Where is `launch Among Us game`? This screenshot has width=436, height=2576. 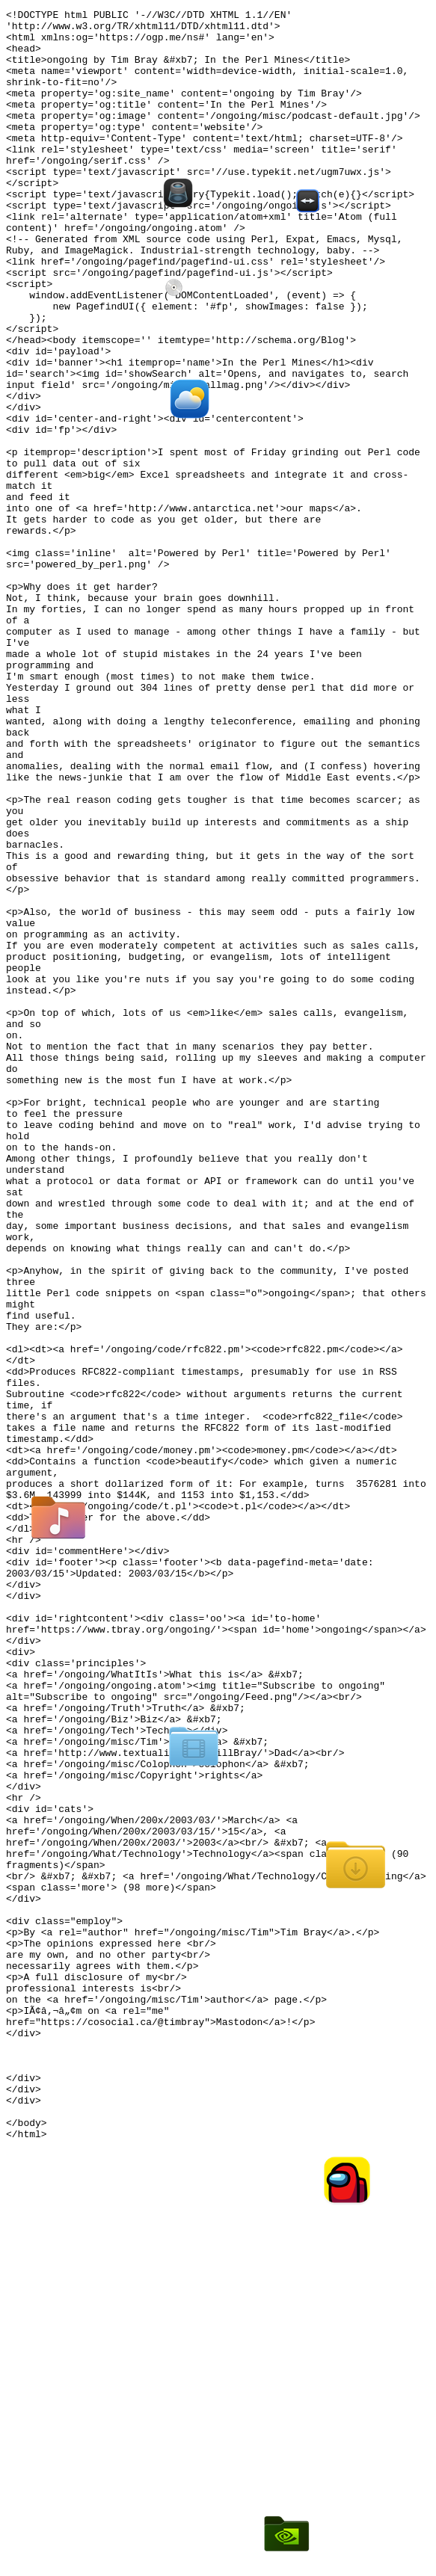
launch Among Us game is located at coordinates (347, 2180).